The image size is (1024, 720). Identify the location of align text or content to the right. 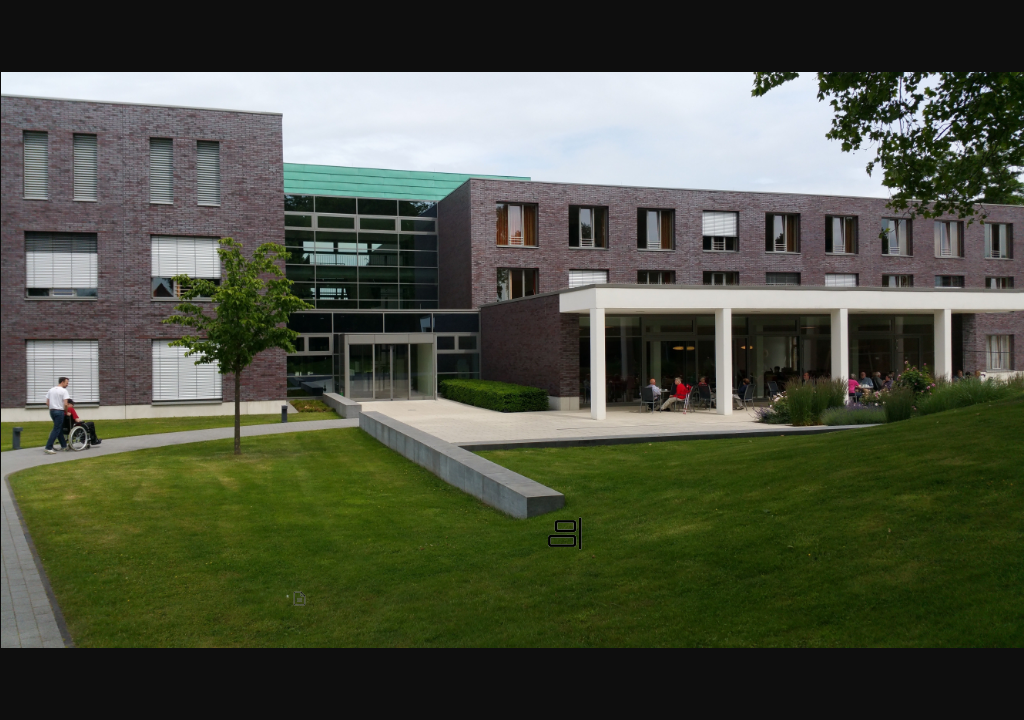
(565, 533).